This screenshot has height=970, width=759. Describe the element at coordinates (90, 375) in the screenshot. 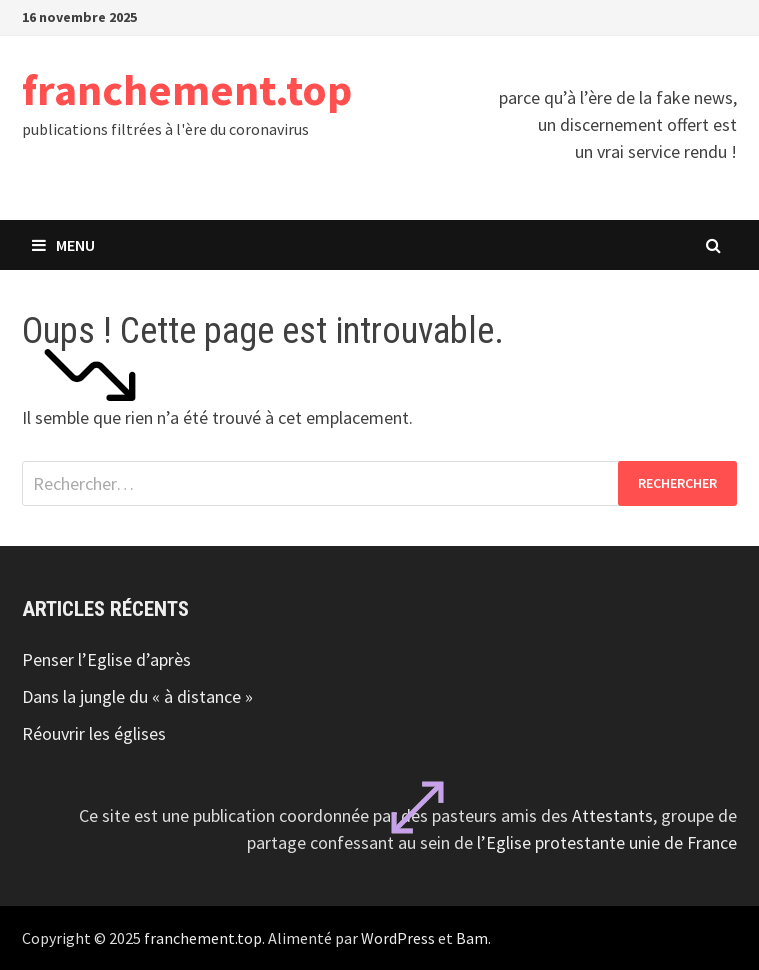

I see `indicates a declining trend or decreasing value` at that location.